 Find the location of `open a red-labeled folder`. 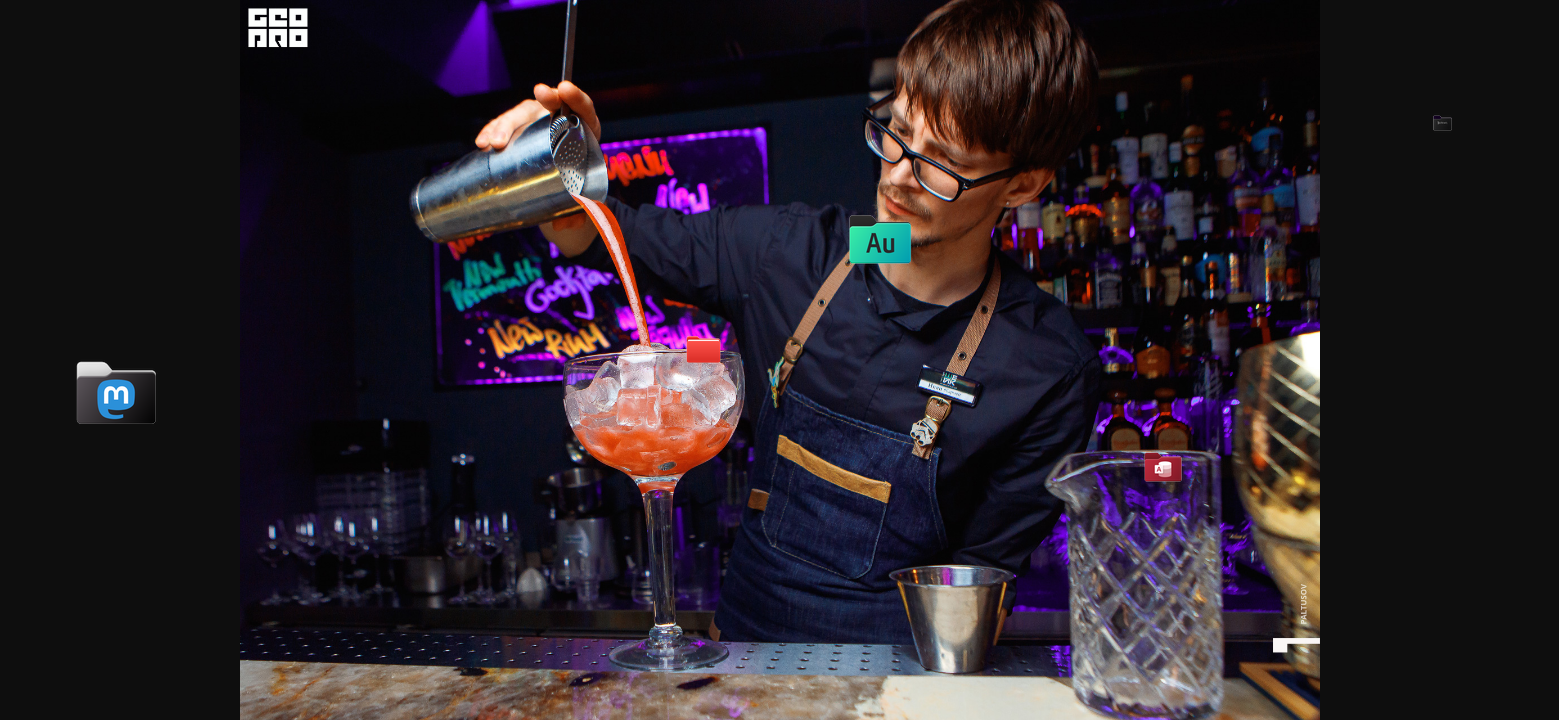

open a red-labeled folder is located at coordinates (703, 349).